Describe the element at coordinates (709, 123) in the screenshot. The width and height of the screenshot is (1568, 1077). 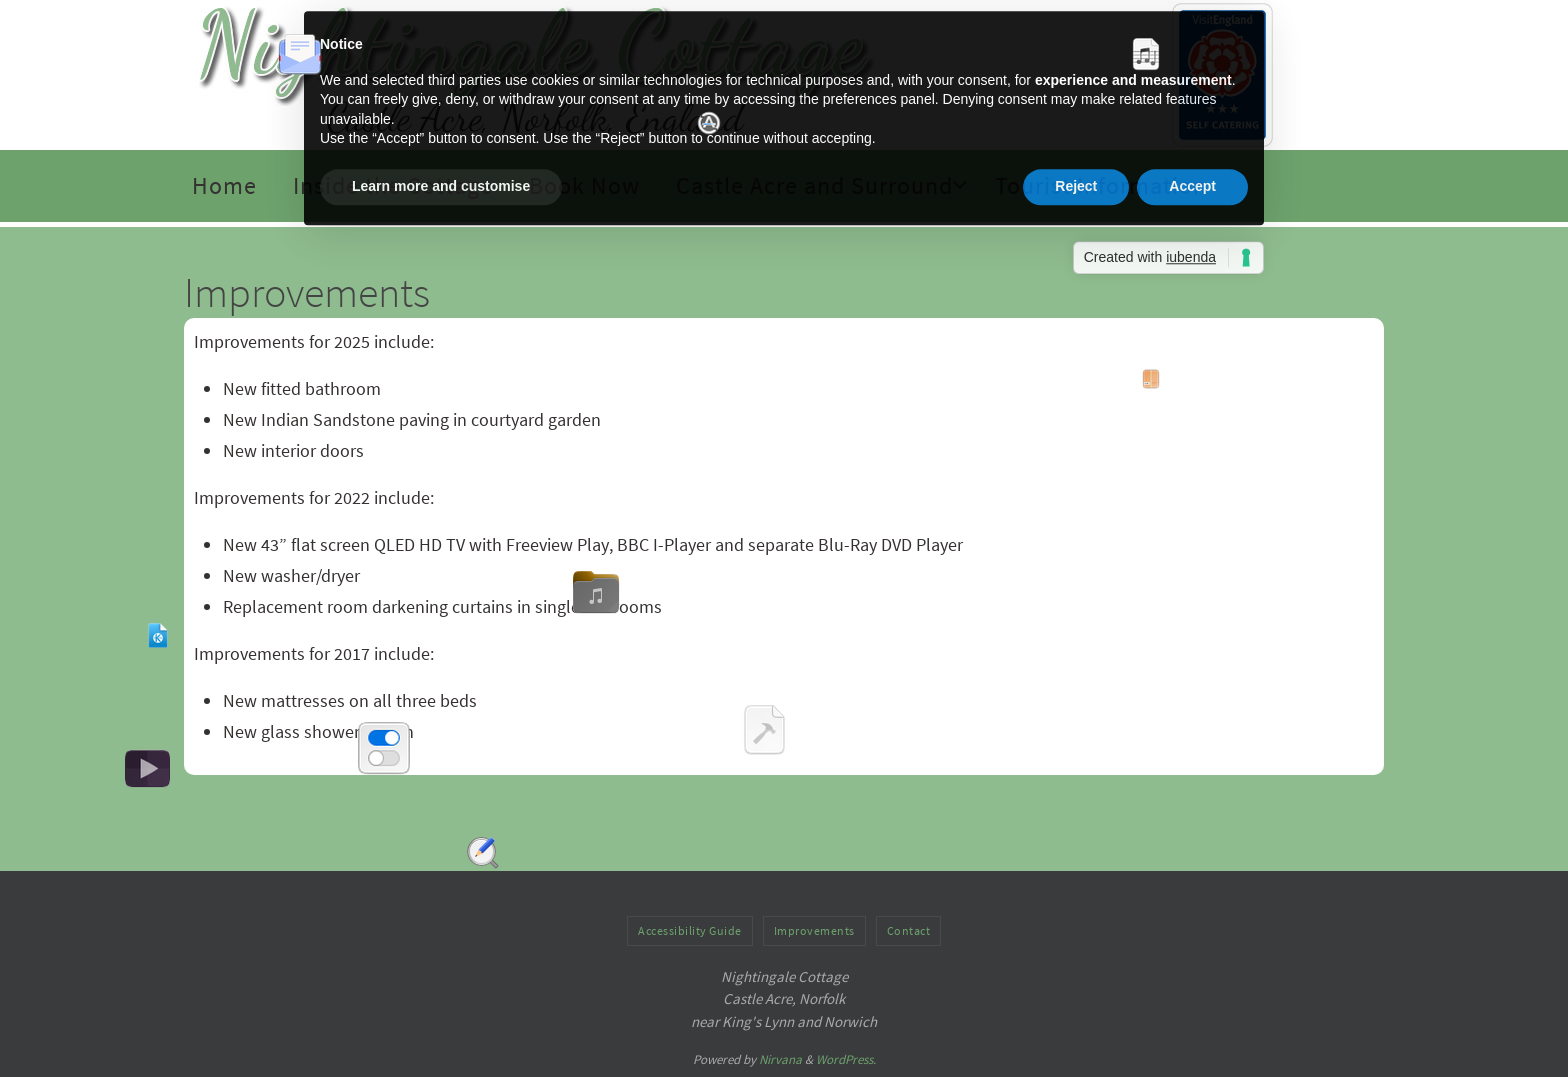
I see `open the software update manager` at that location.